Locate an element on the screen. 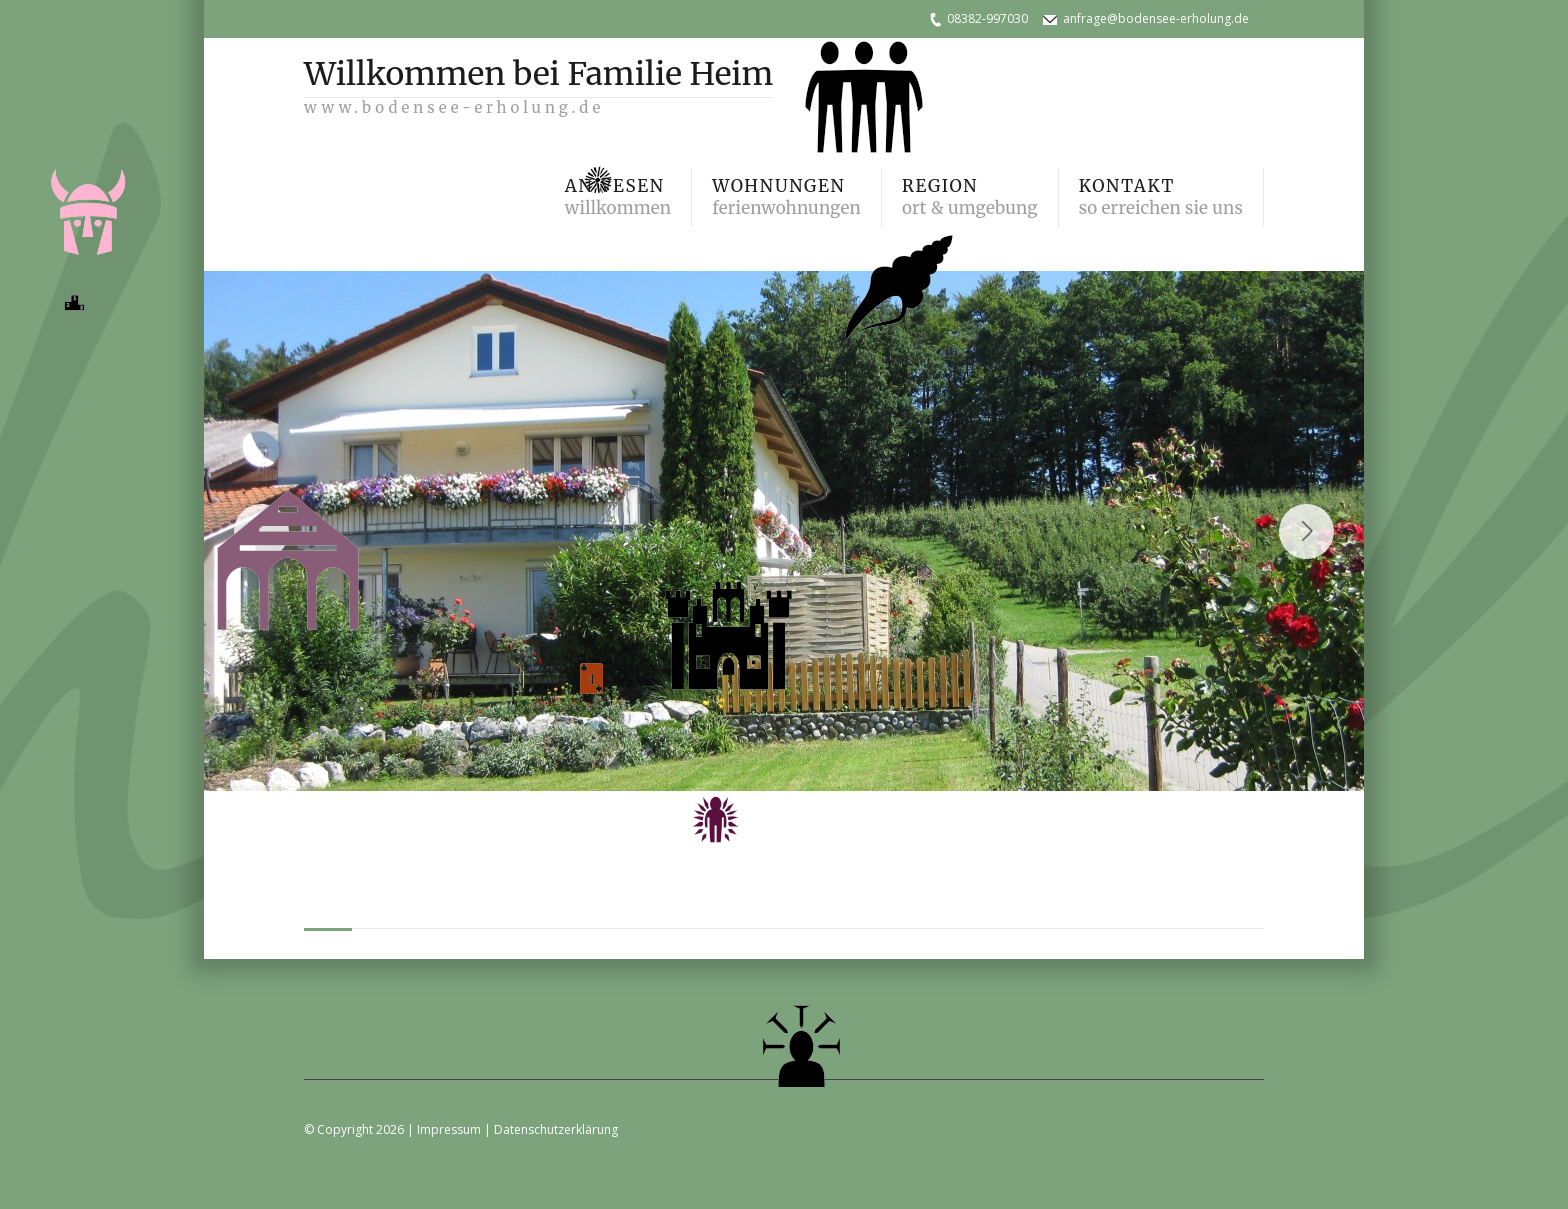  activate frost aura ability is located at coordinates (715, 819).